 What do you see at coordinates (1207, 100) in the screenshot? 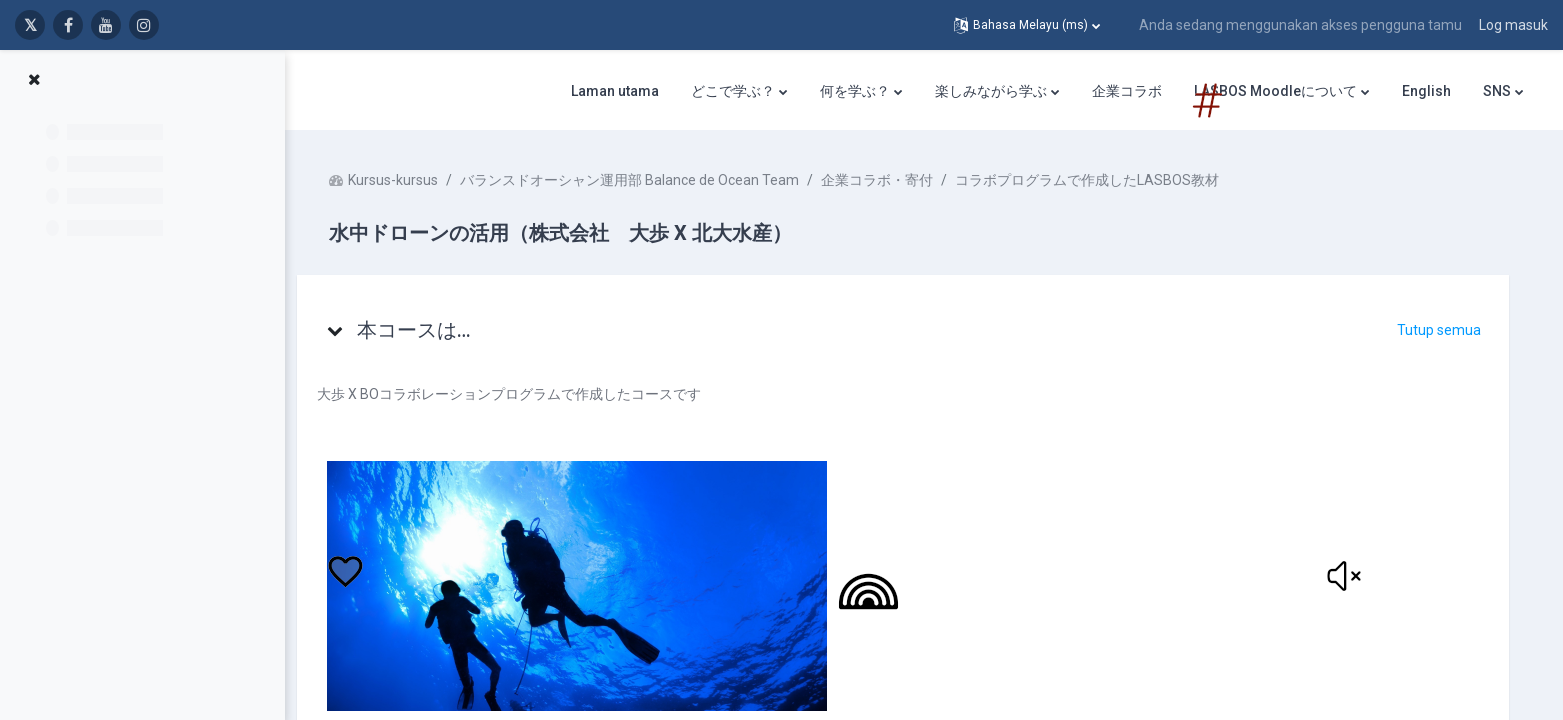
I see `add or search hashtags` at bounding box center [1207, 100].